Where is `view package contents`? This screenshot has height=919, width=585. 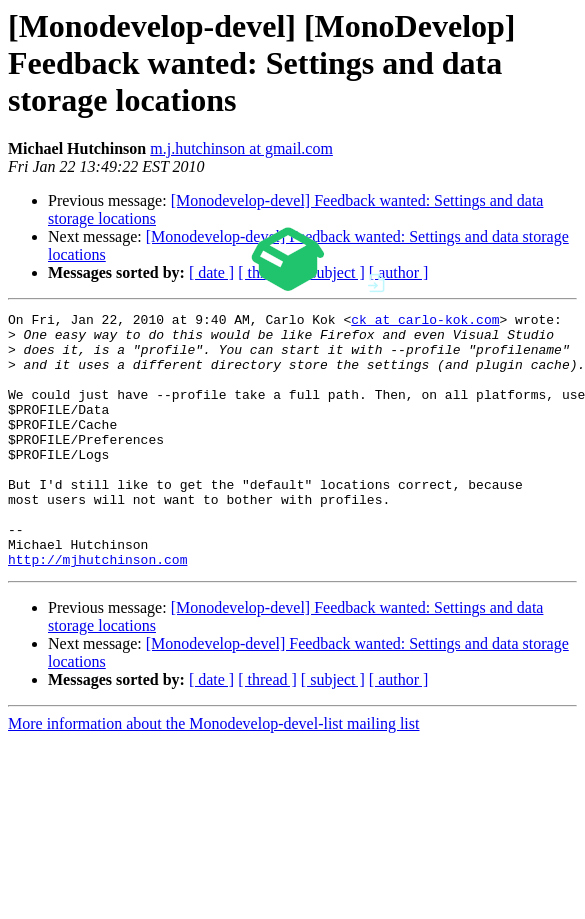 view package contents is located at coordinates (288, 259).